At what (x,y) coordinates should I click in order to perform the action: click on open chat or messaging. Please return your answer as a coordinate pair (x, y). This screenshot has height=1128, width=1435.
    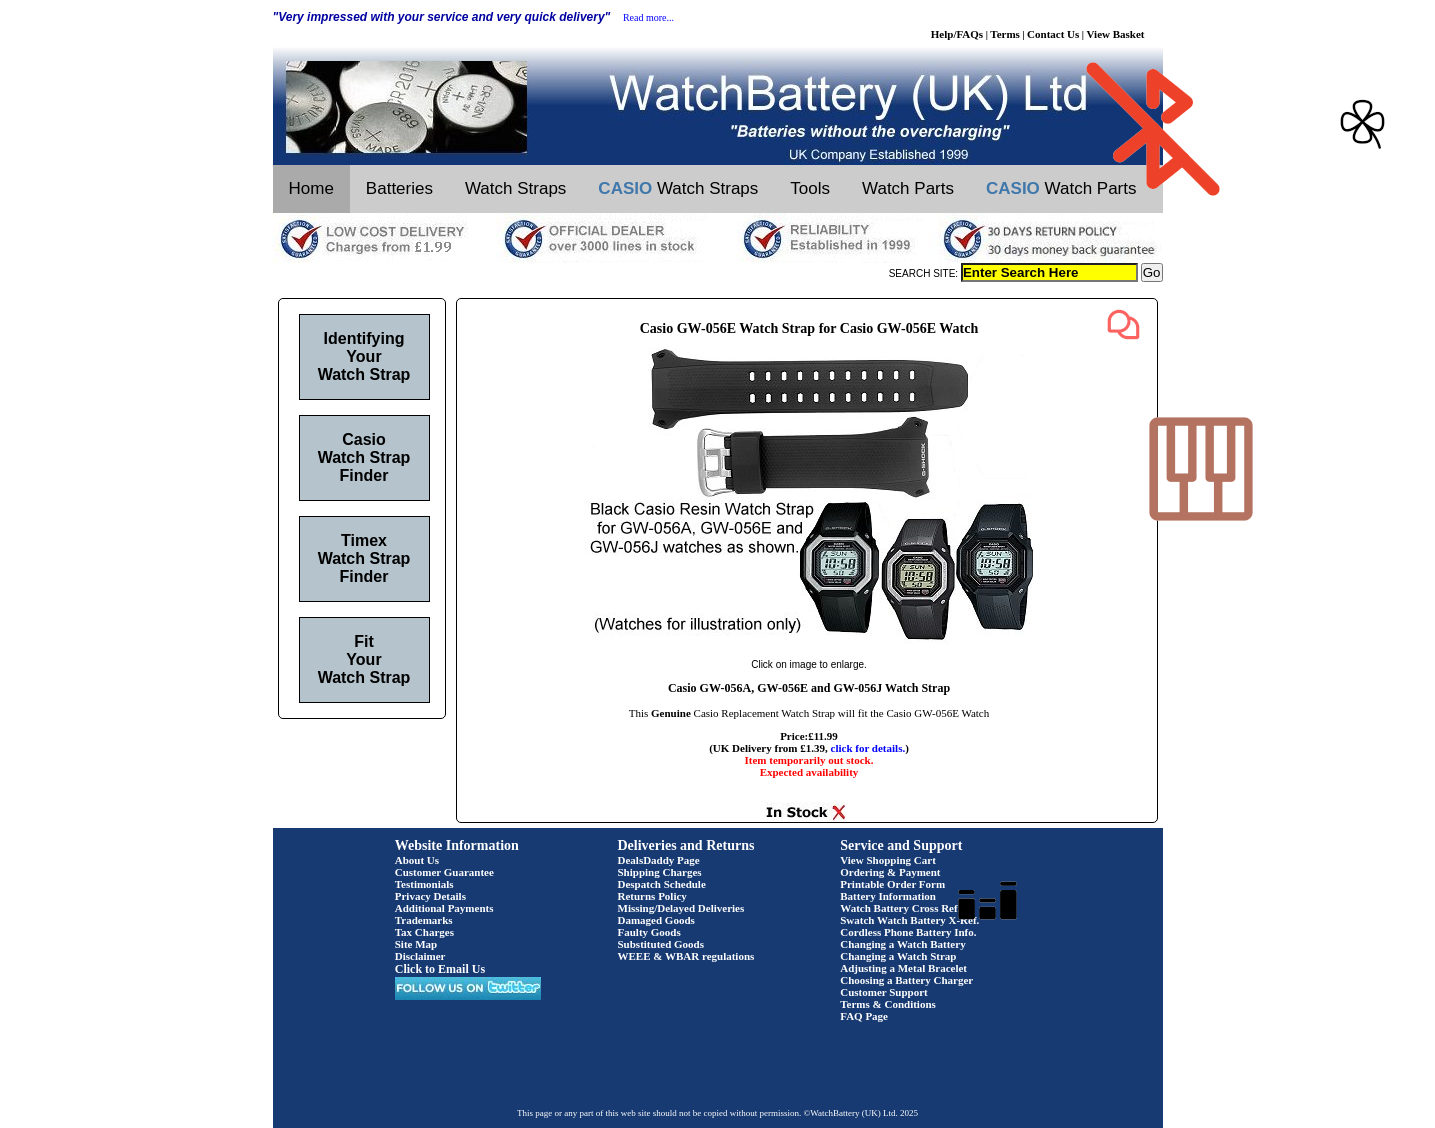
    Looking at the image, I should click on (1123, 324).